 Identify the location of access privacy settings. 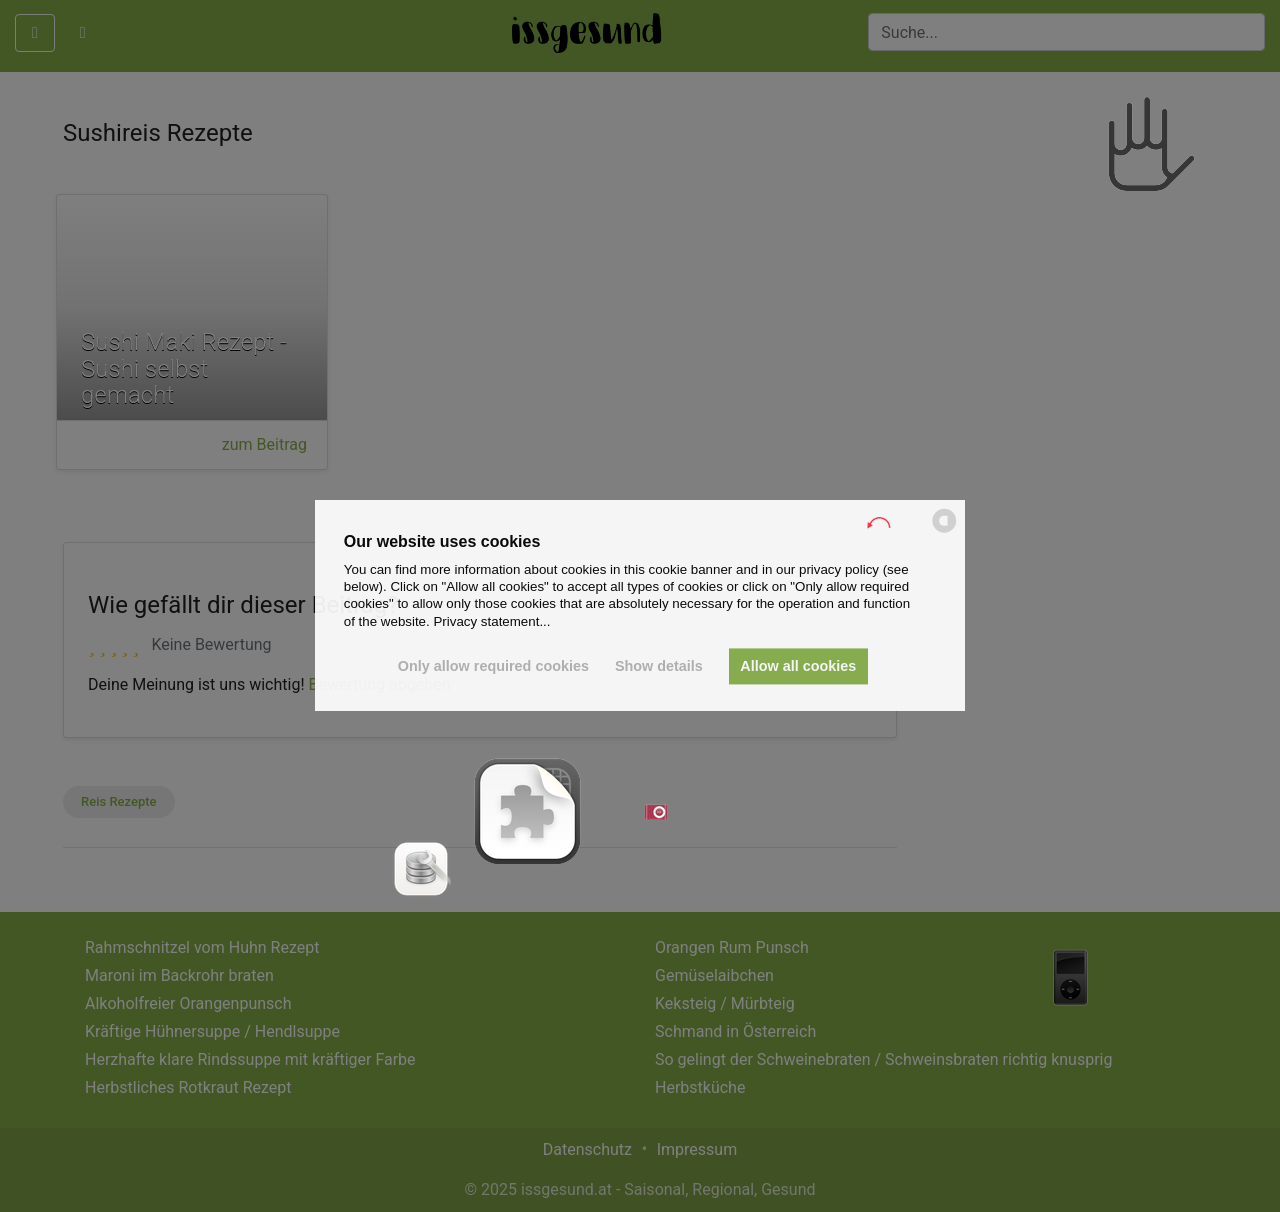
(1150, 144).